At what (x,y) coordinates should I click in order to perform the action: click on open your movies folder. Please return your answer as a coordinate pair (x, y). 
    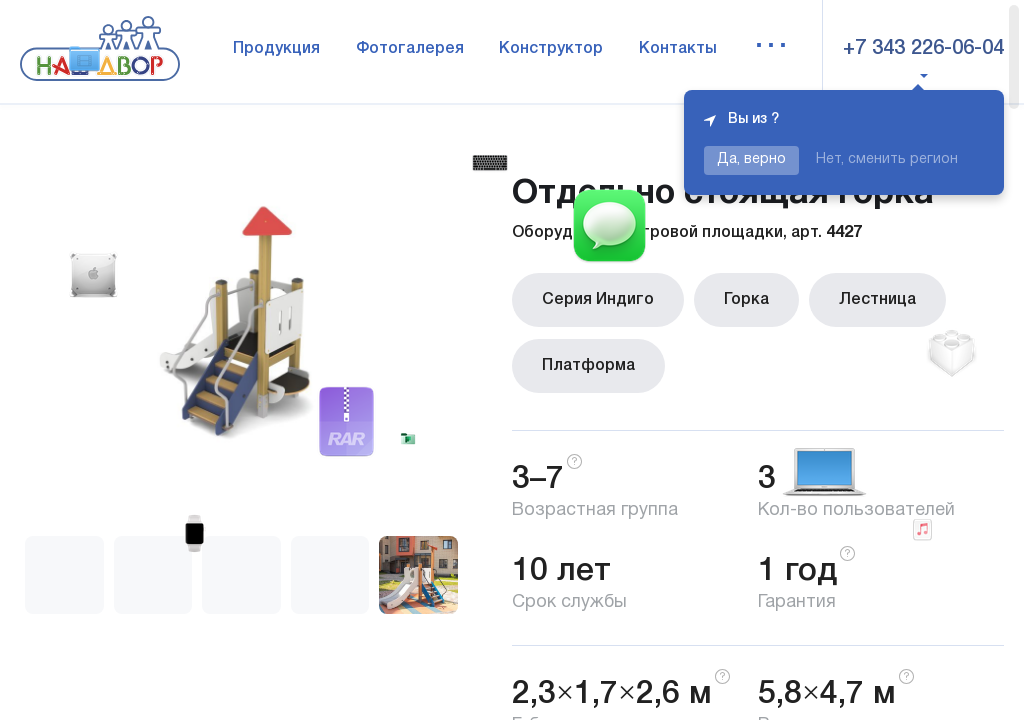
    Looking at the image, I should click on (84, 58).